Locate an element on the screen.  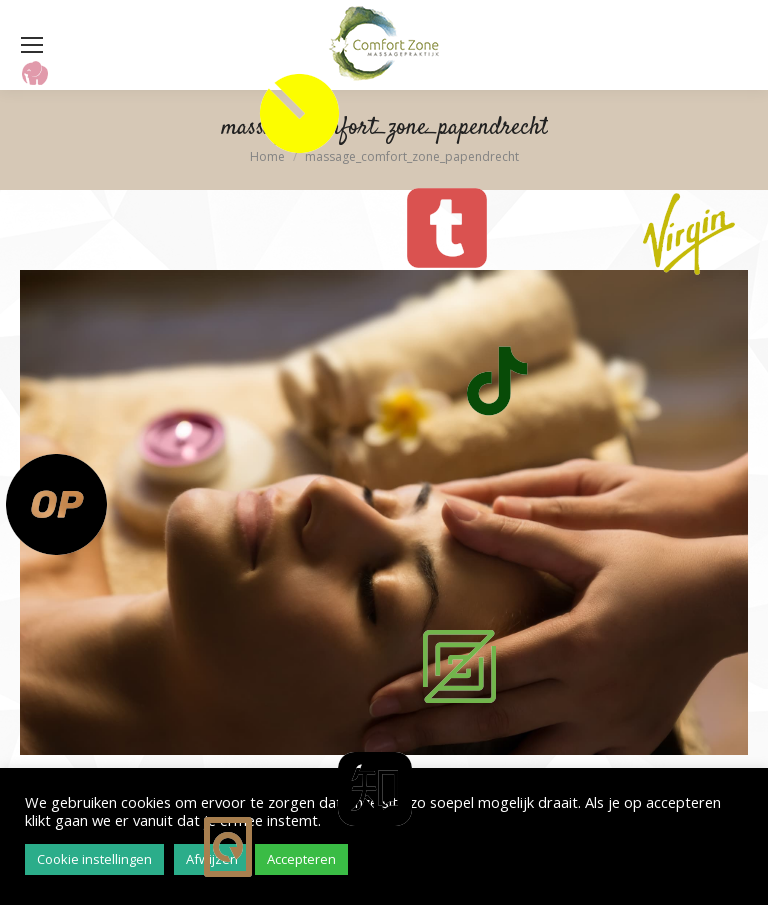
open laragon local development environment is located at coordinates (35, 73).